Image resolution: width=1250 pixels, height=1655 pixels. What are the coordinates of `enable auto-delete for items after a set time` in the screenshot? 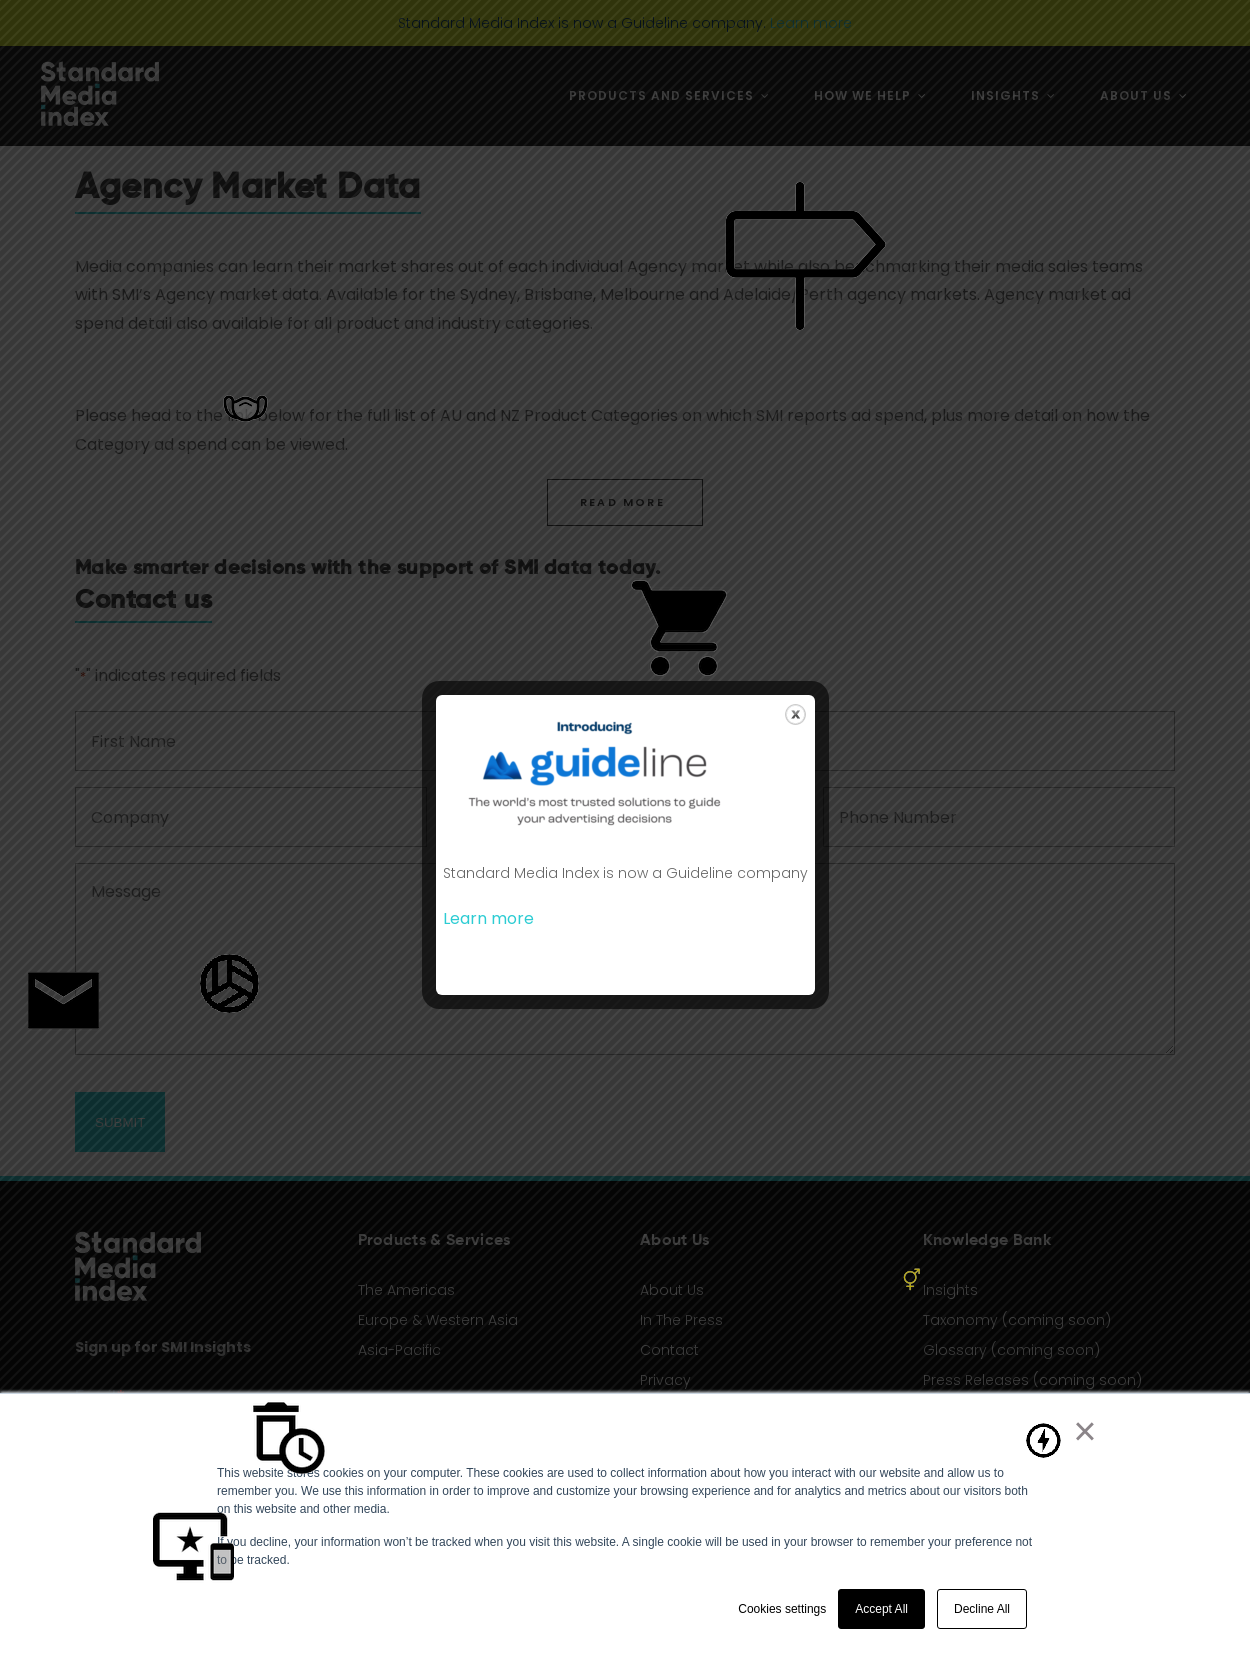 It's located at (289, 1438).